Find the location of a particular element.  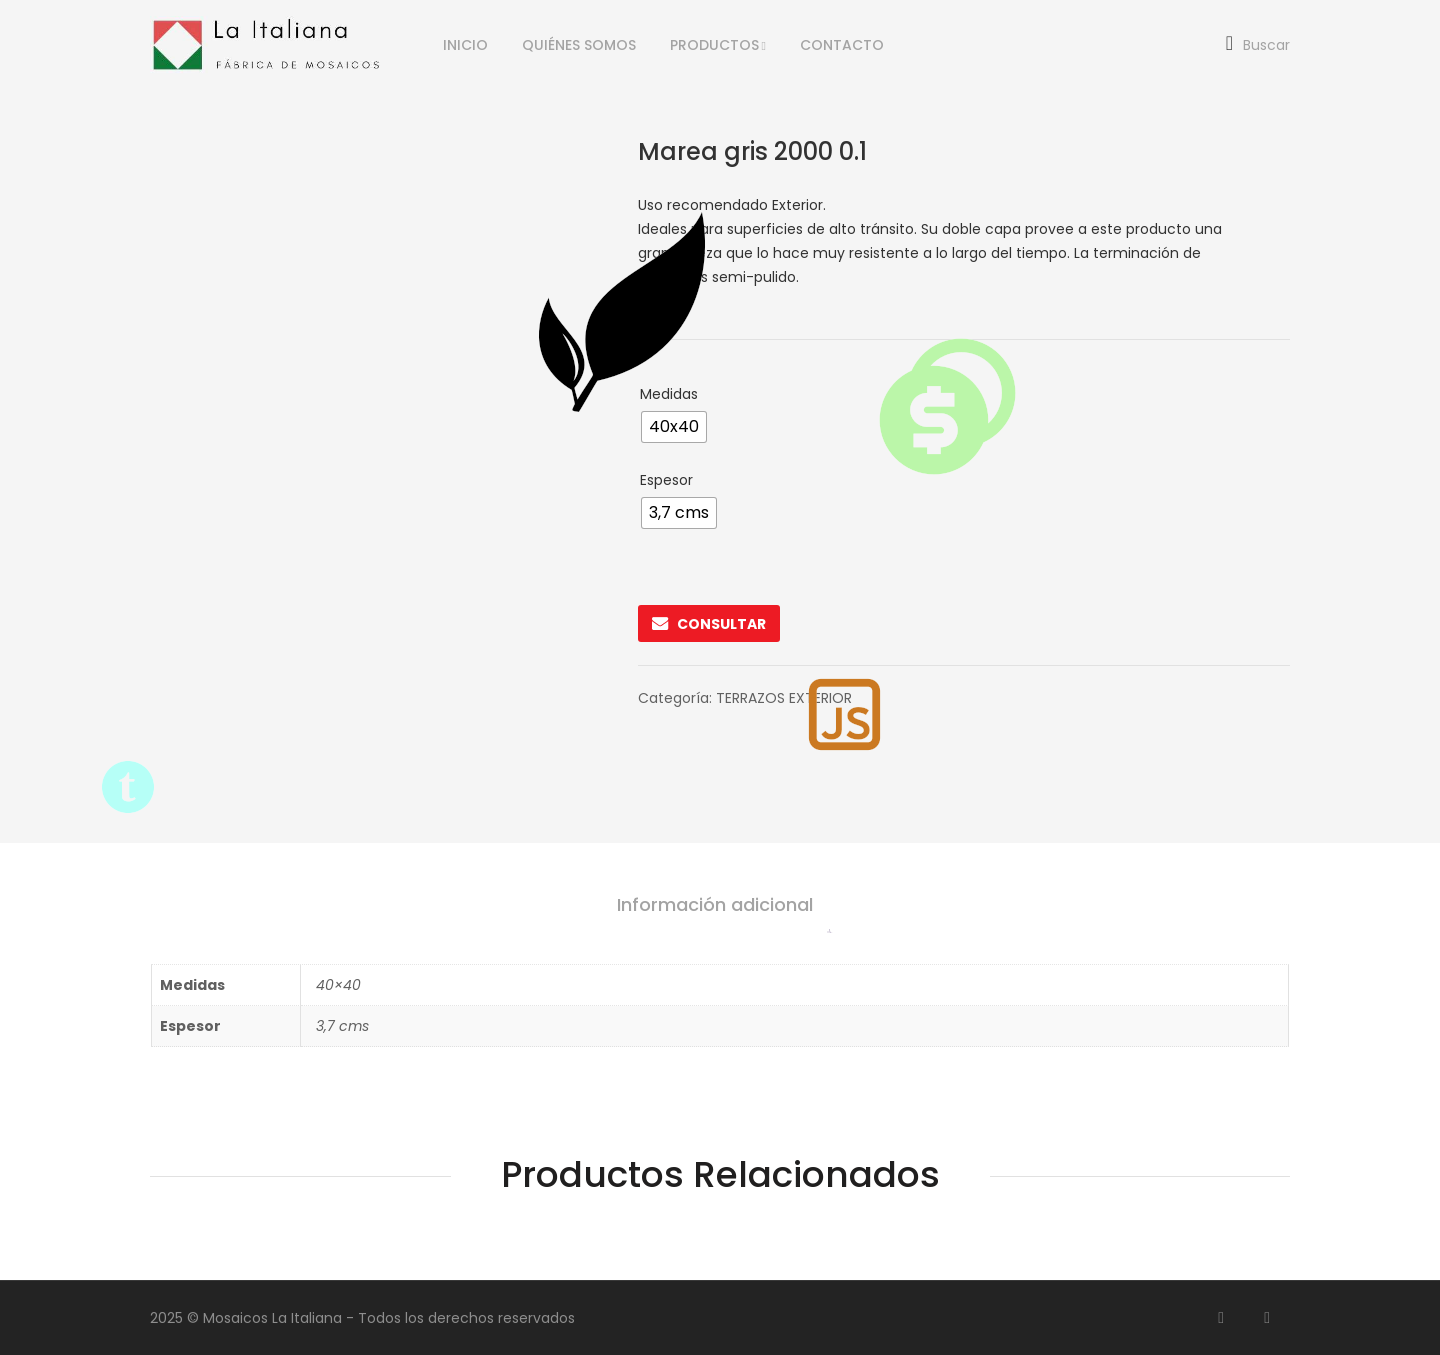

talend brand logo is located at coordinates (128, 787).